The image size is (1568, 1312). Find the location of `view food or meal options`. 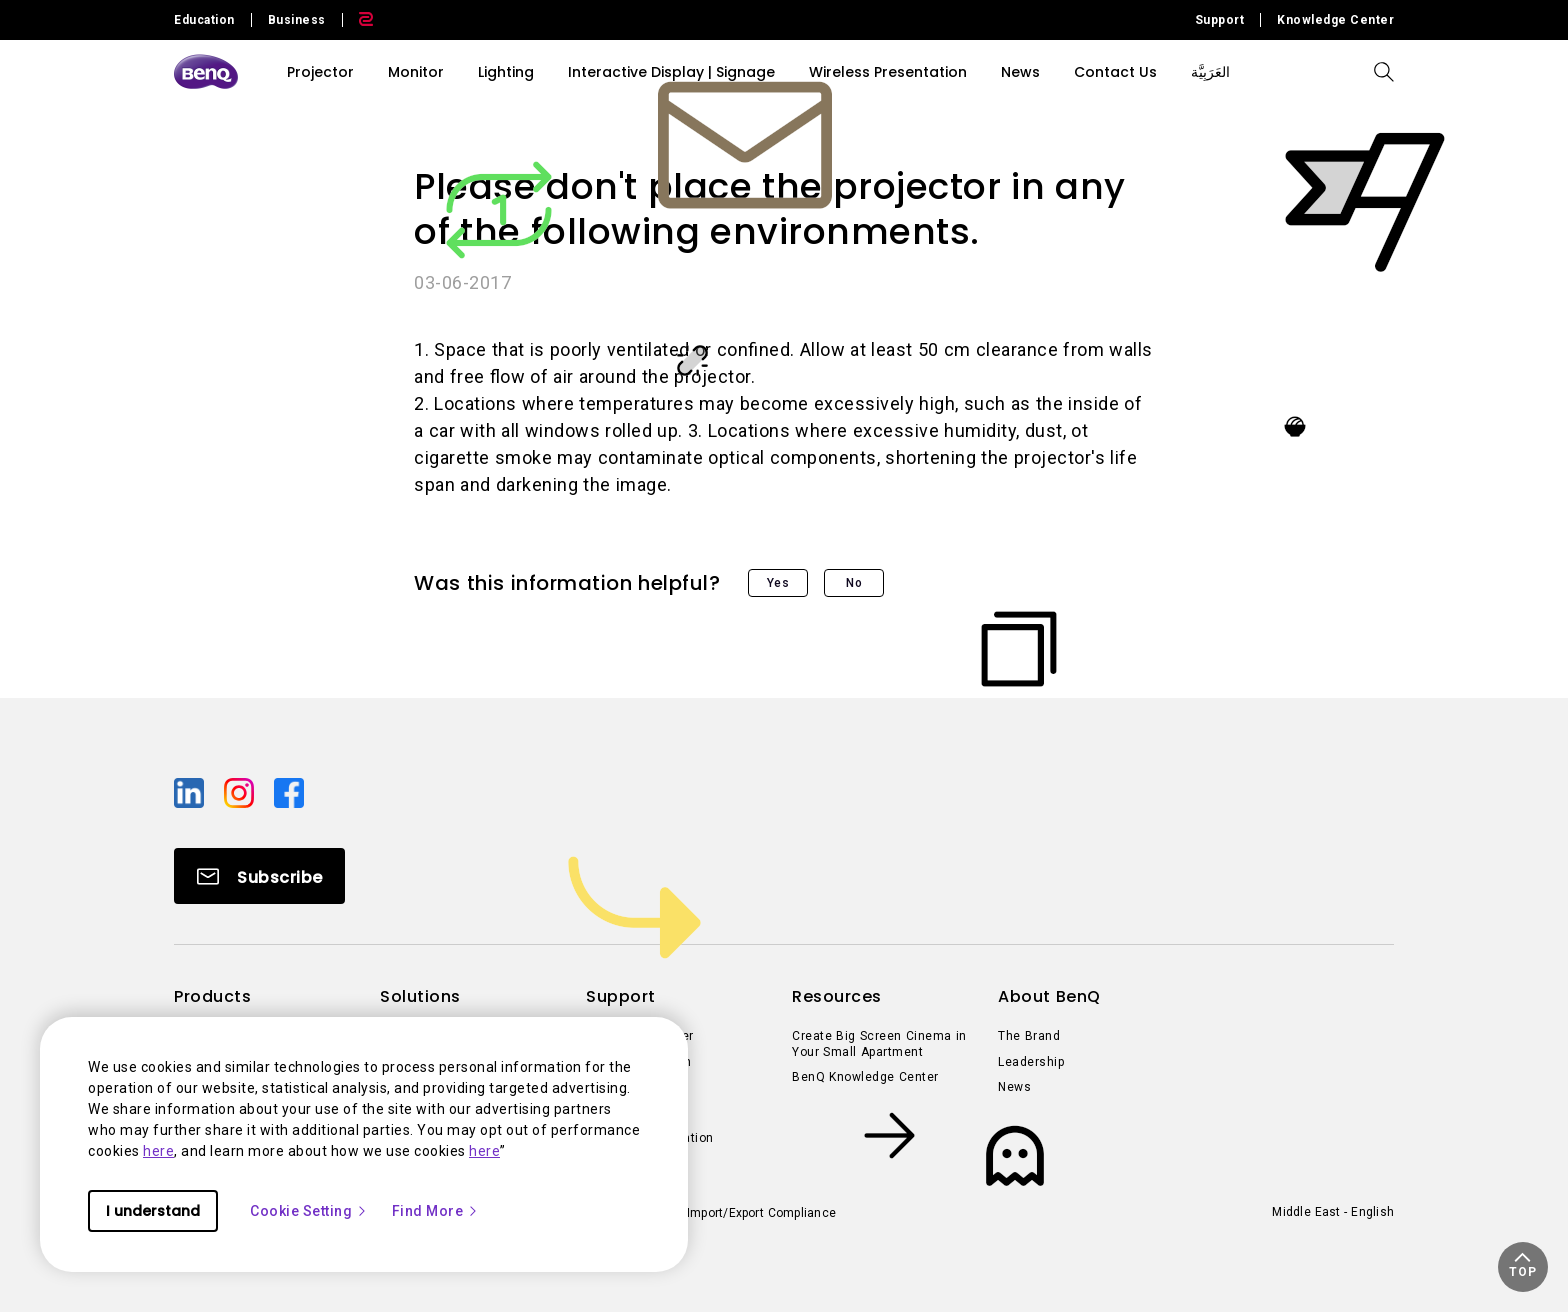

view food or meal options is located at coordinates (1295, 427).